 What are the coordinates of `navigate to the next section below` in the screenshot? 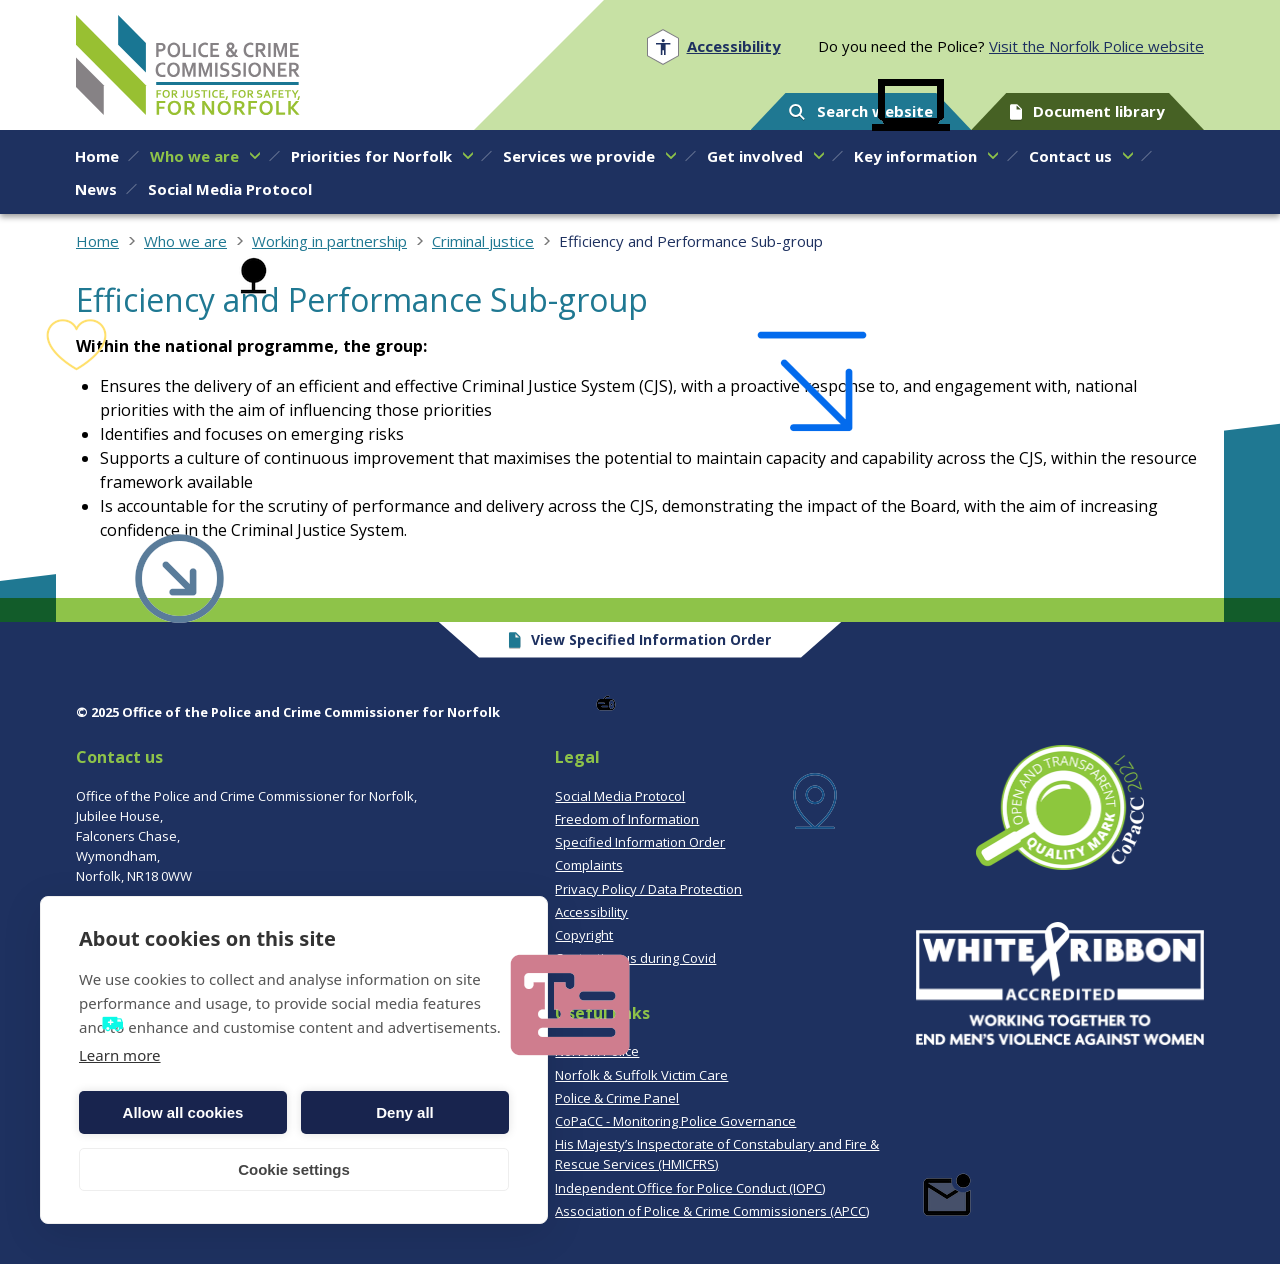 It's located at (179, 578).